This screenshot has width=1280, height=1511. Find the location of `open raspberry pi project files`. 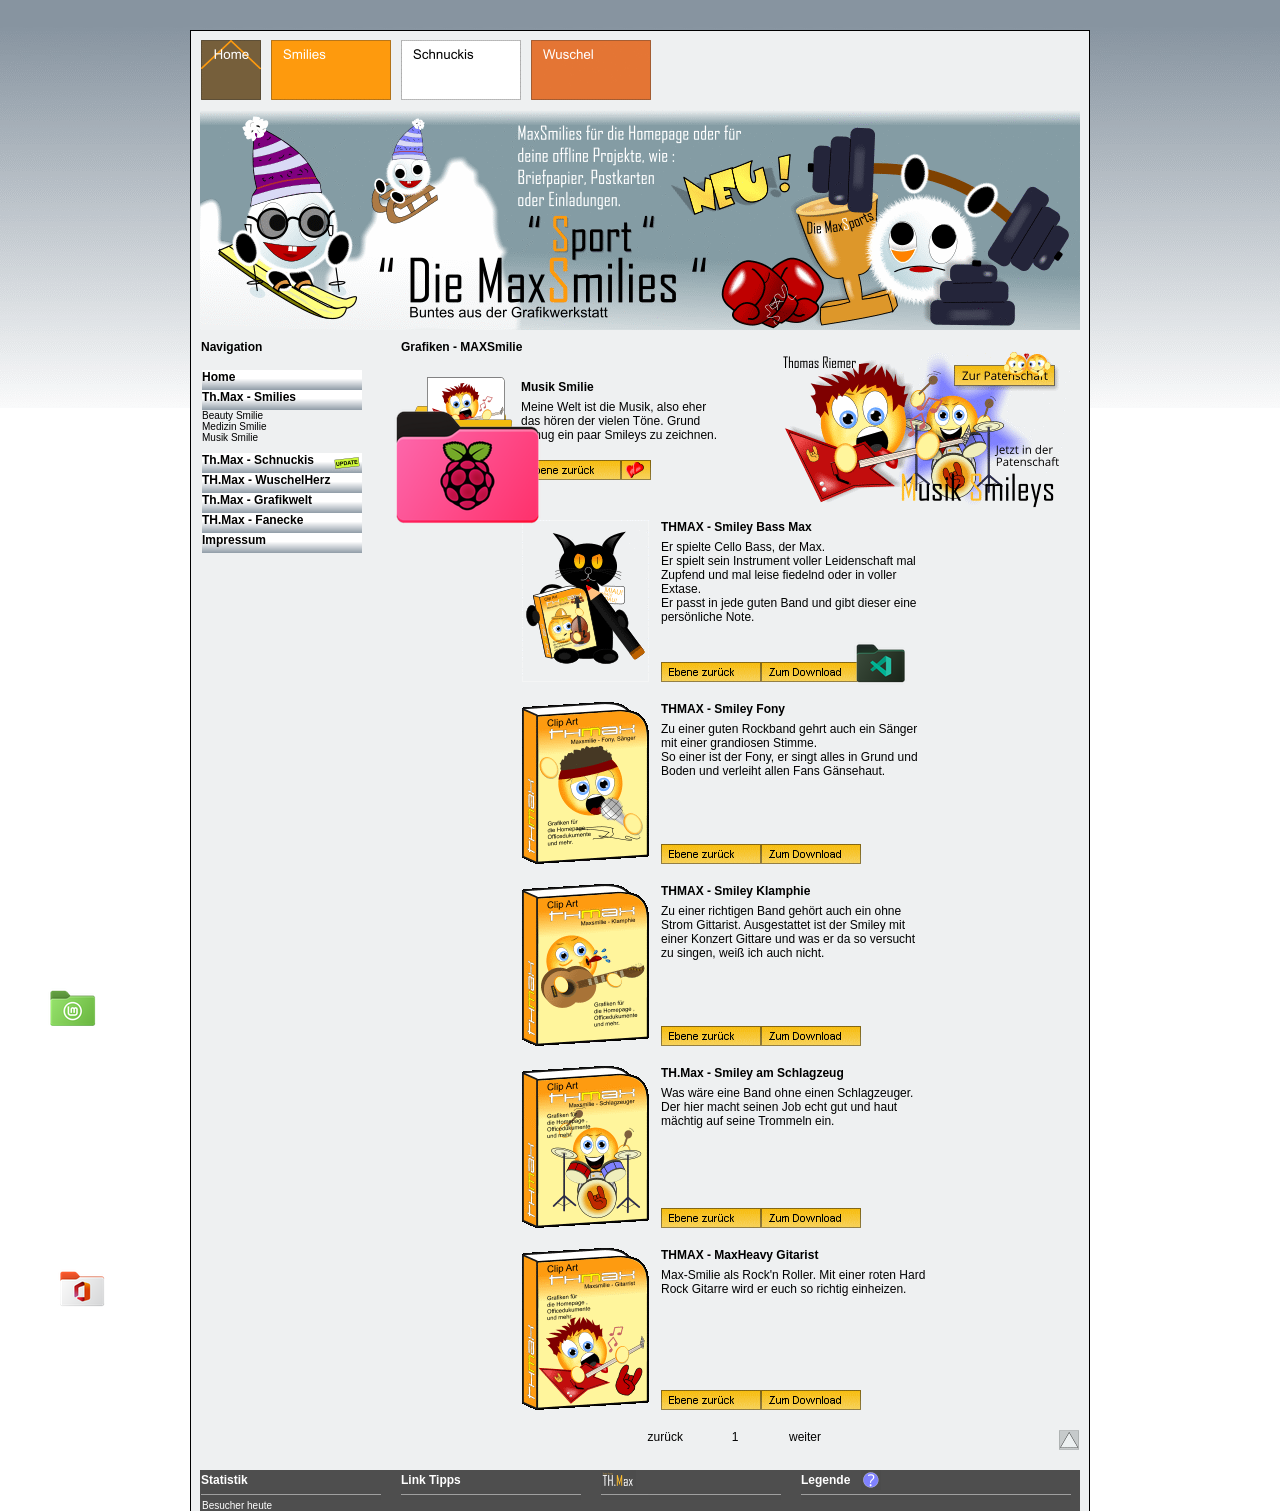

open raspberry pi project files is located at coordinates (467, 471).